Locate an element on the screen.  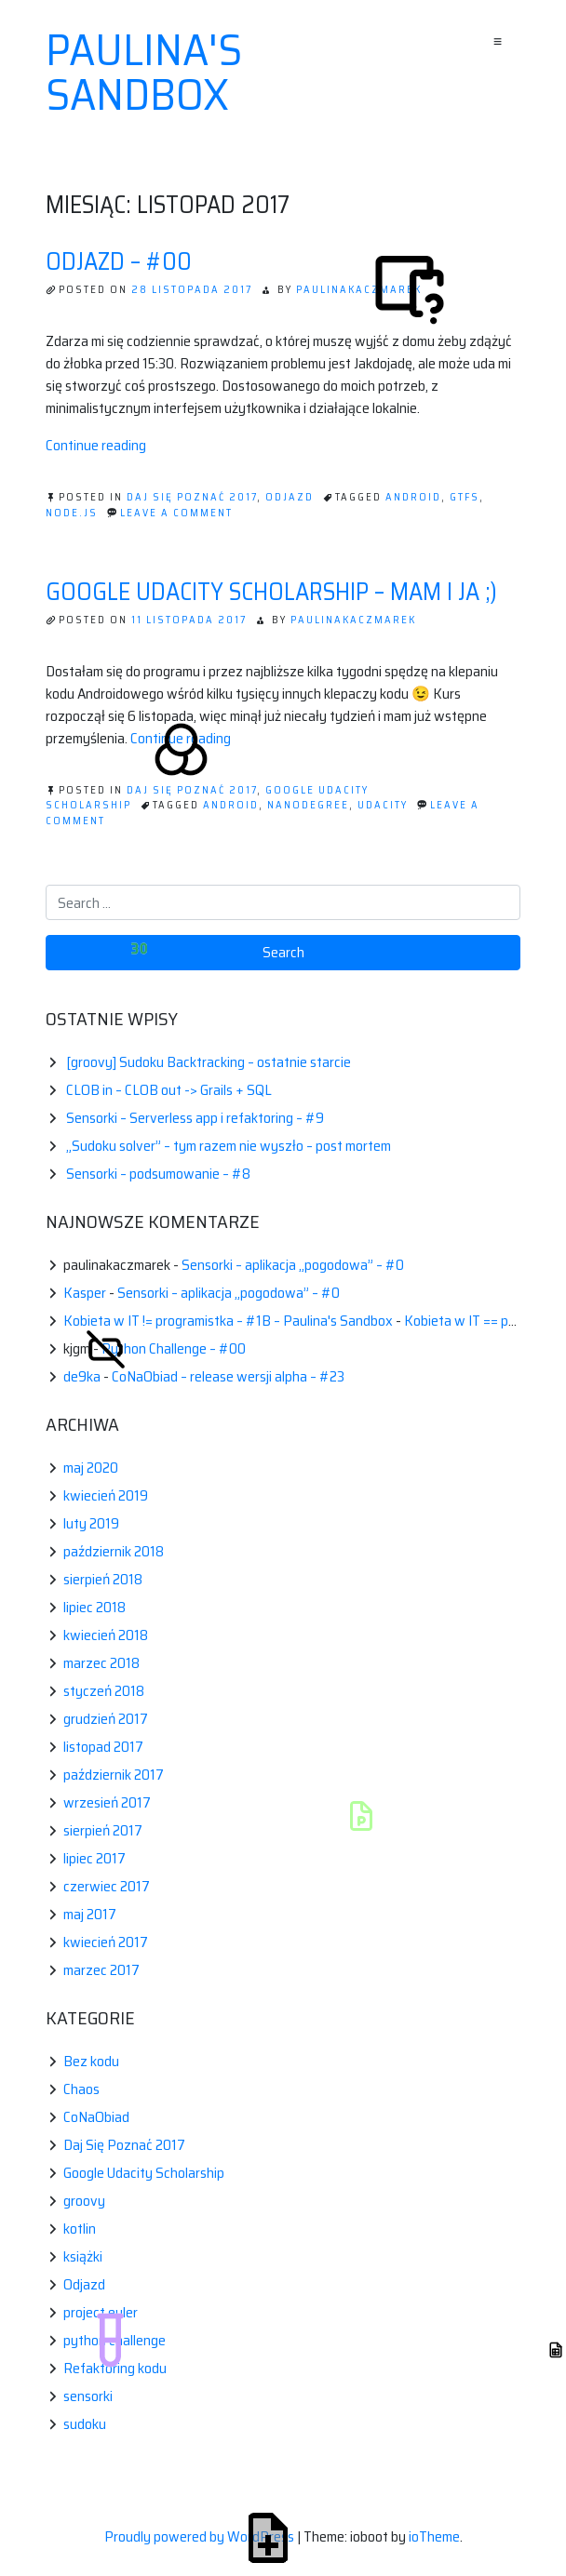
get help with connected devices is located at coordinates (410, 287).